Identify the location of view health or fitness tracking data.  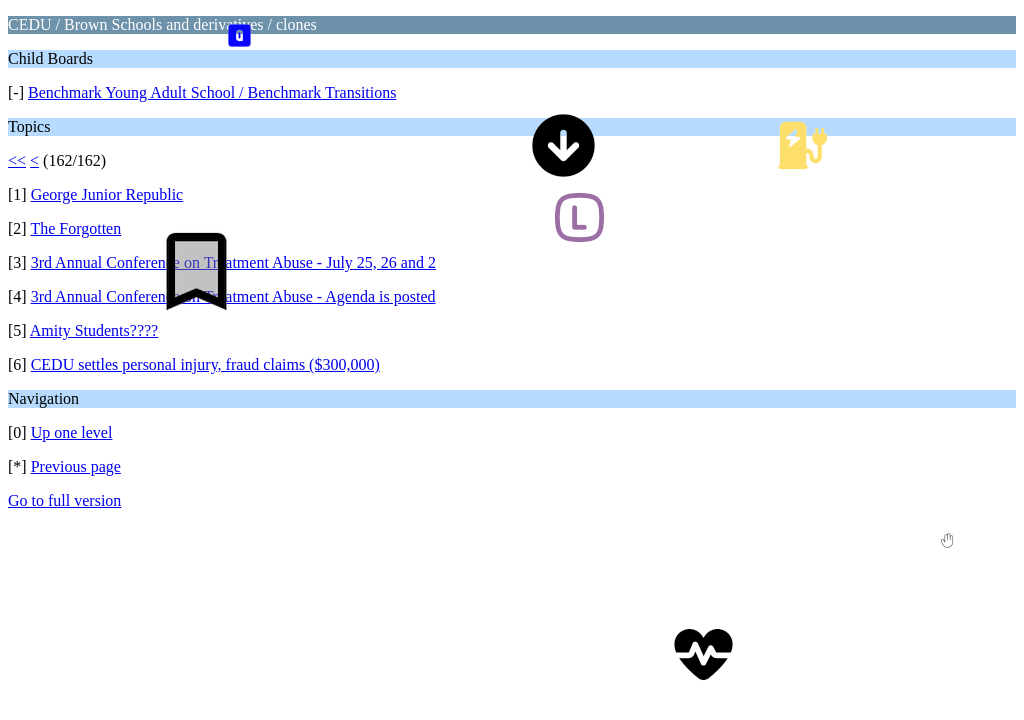
(703, 654).